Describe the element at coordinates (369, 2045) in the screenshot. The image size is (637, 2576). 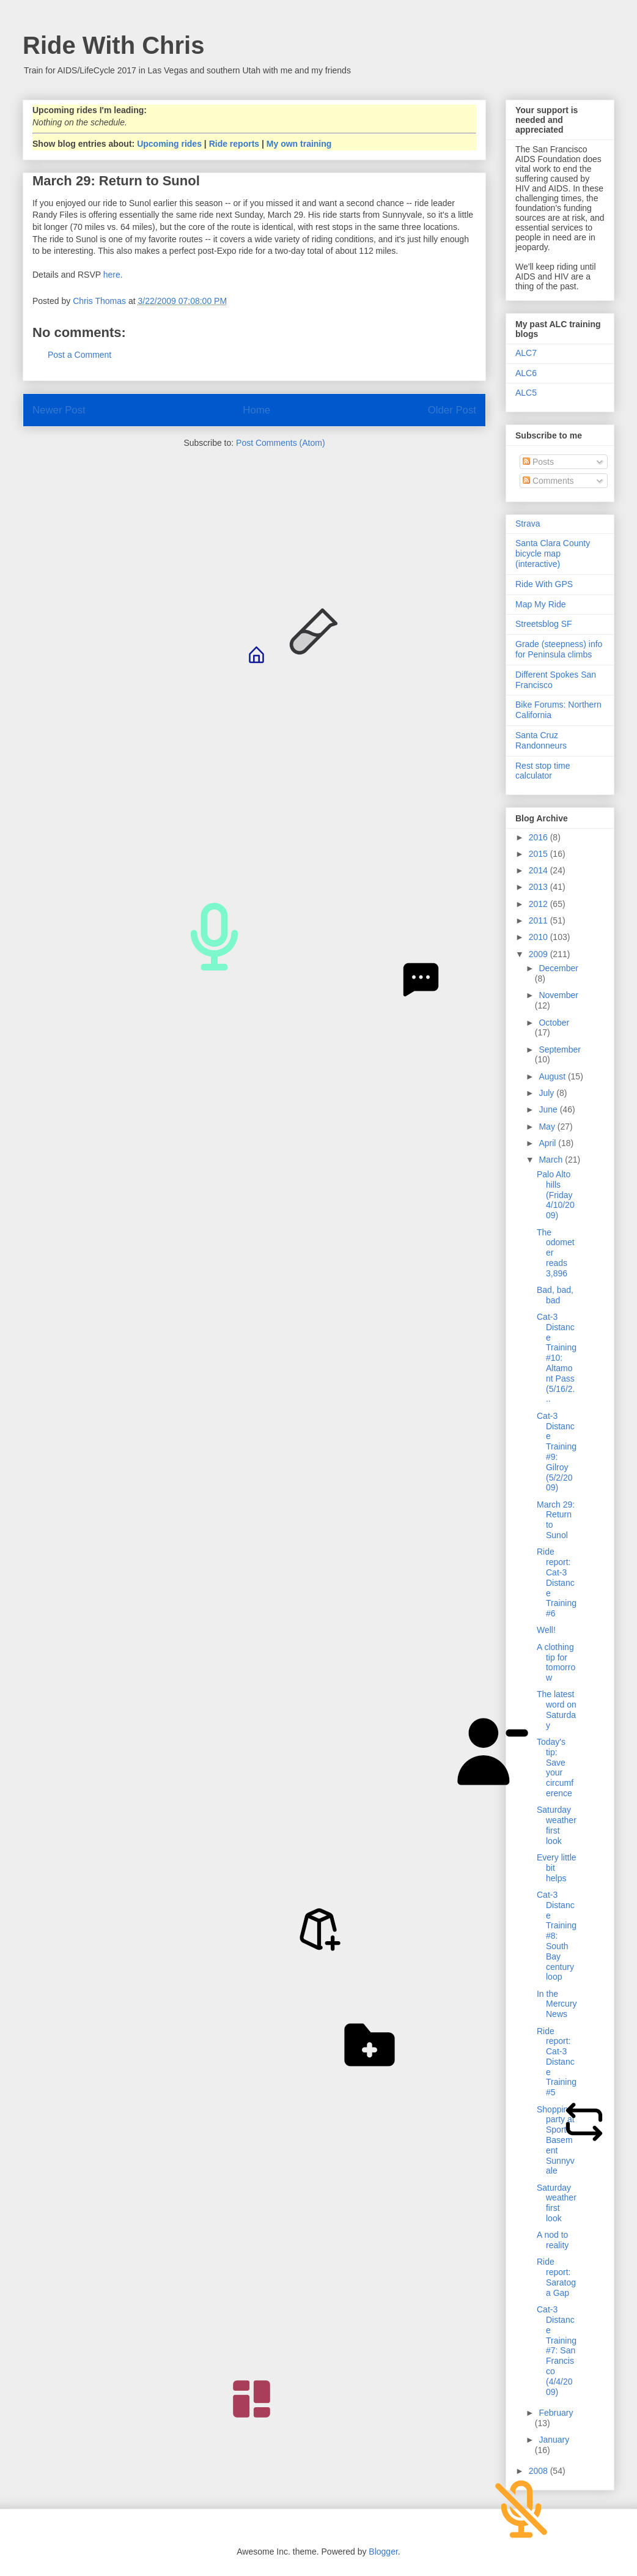
I see `create a new folder` at that location.